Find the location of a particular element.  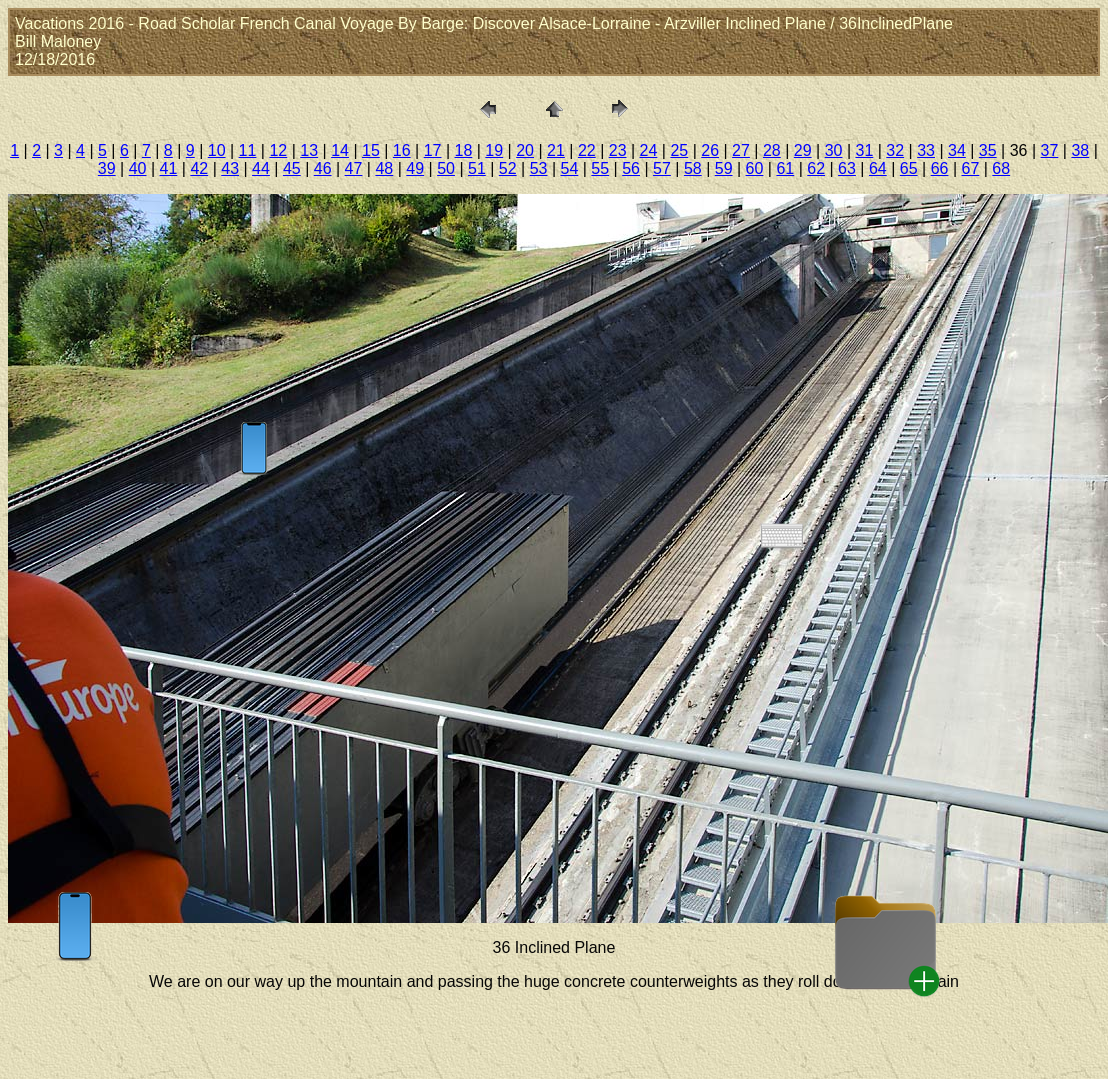

bluetooth keyboard connected is located at coordinates (782, 531).